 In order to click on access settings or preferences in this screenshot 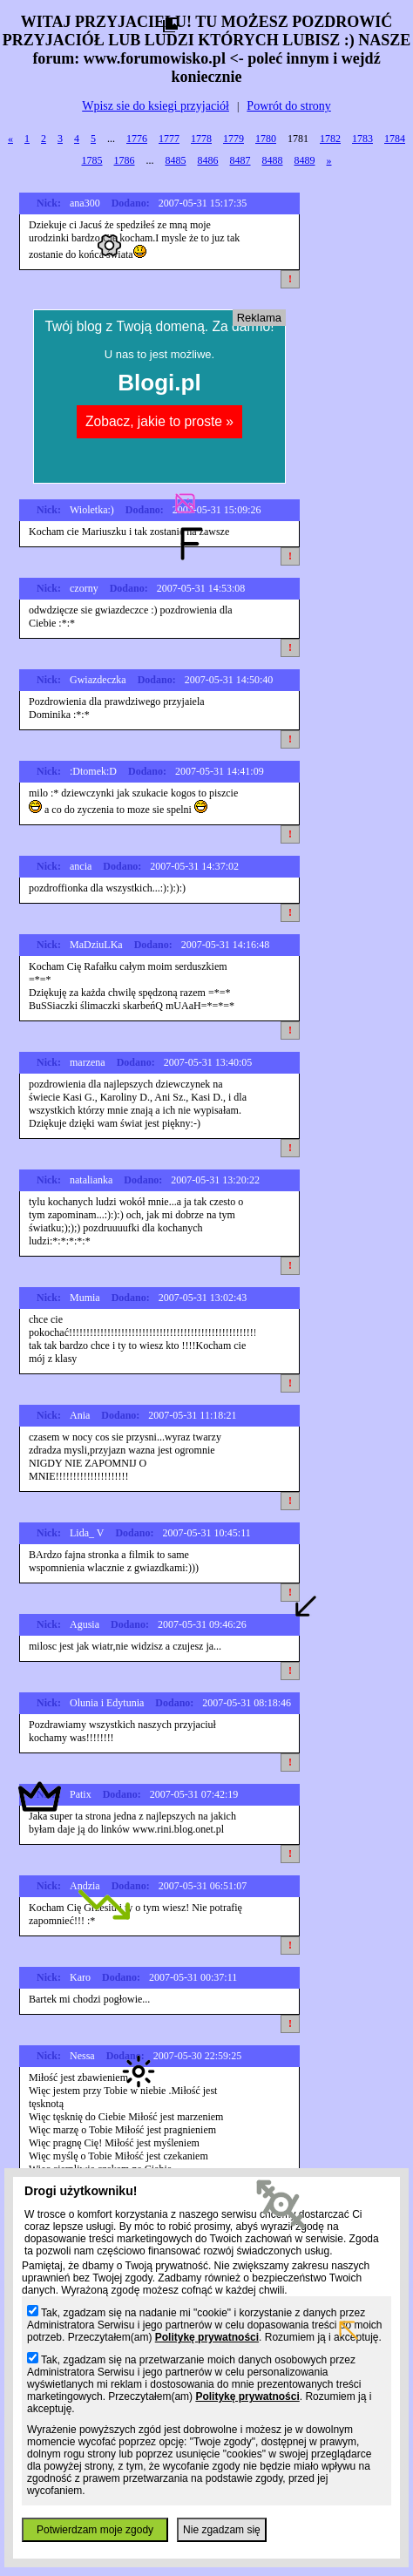, I will do `click(109, 245)`.